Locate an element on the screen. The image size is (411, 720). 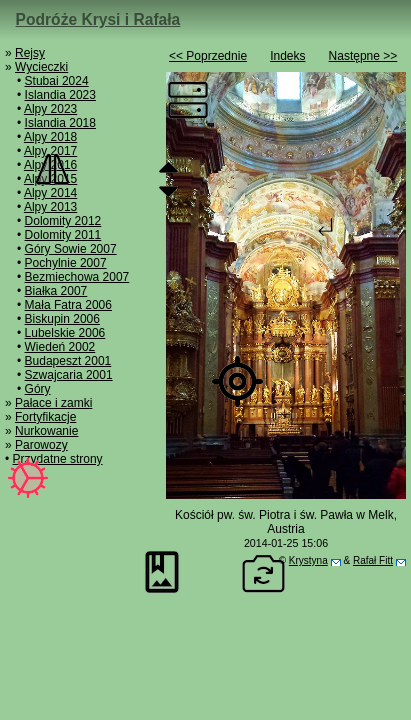
switch between front and rear camera is located at coordinates (263, 574).